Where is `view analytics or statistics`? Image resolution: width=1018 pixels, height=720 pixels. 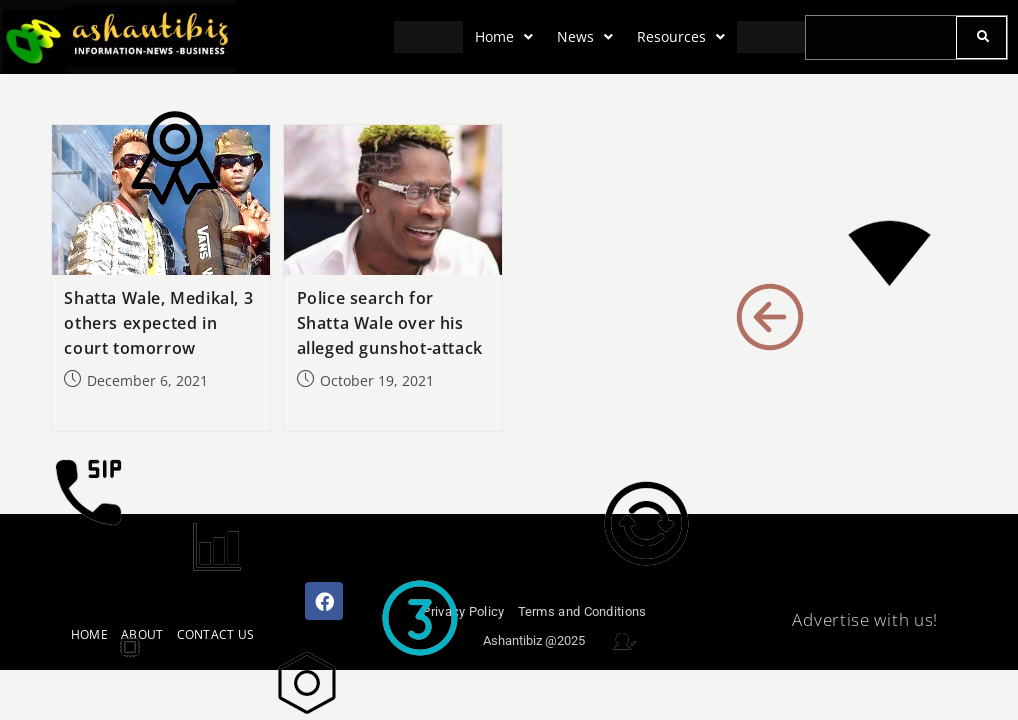
view analytics or statistics is located at coordinates (217, 547).